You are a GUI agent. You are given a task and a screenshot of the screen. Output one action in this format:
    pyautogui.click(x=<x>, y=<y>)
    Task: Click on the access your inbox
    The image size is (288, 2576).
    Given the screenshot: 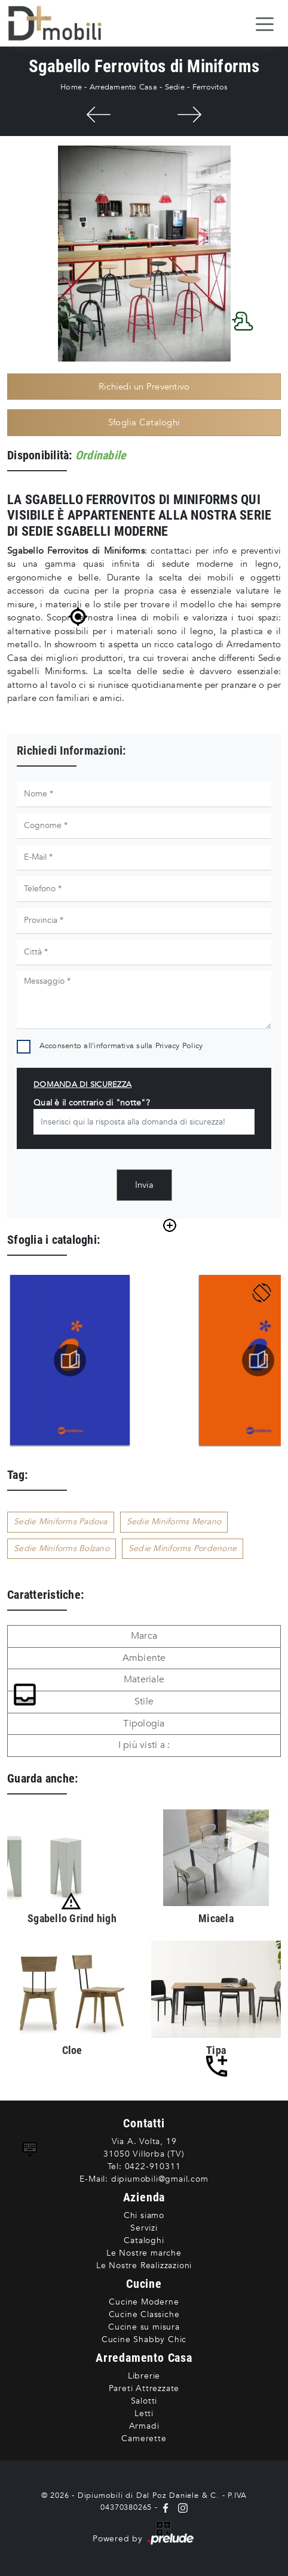 What is the action you would take?
    pyautogui.click(x=24, y=1694)
    